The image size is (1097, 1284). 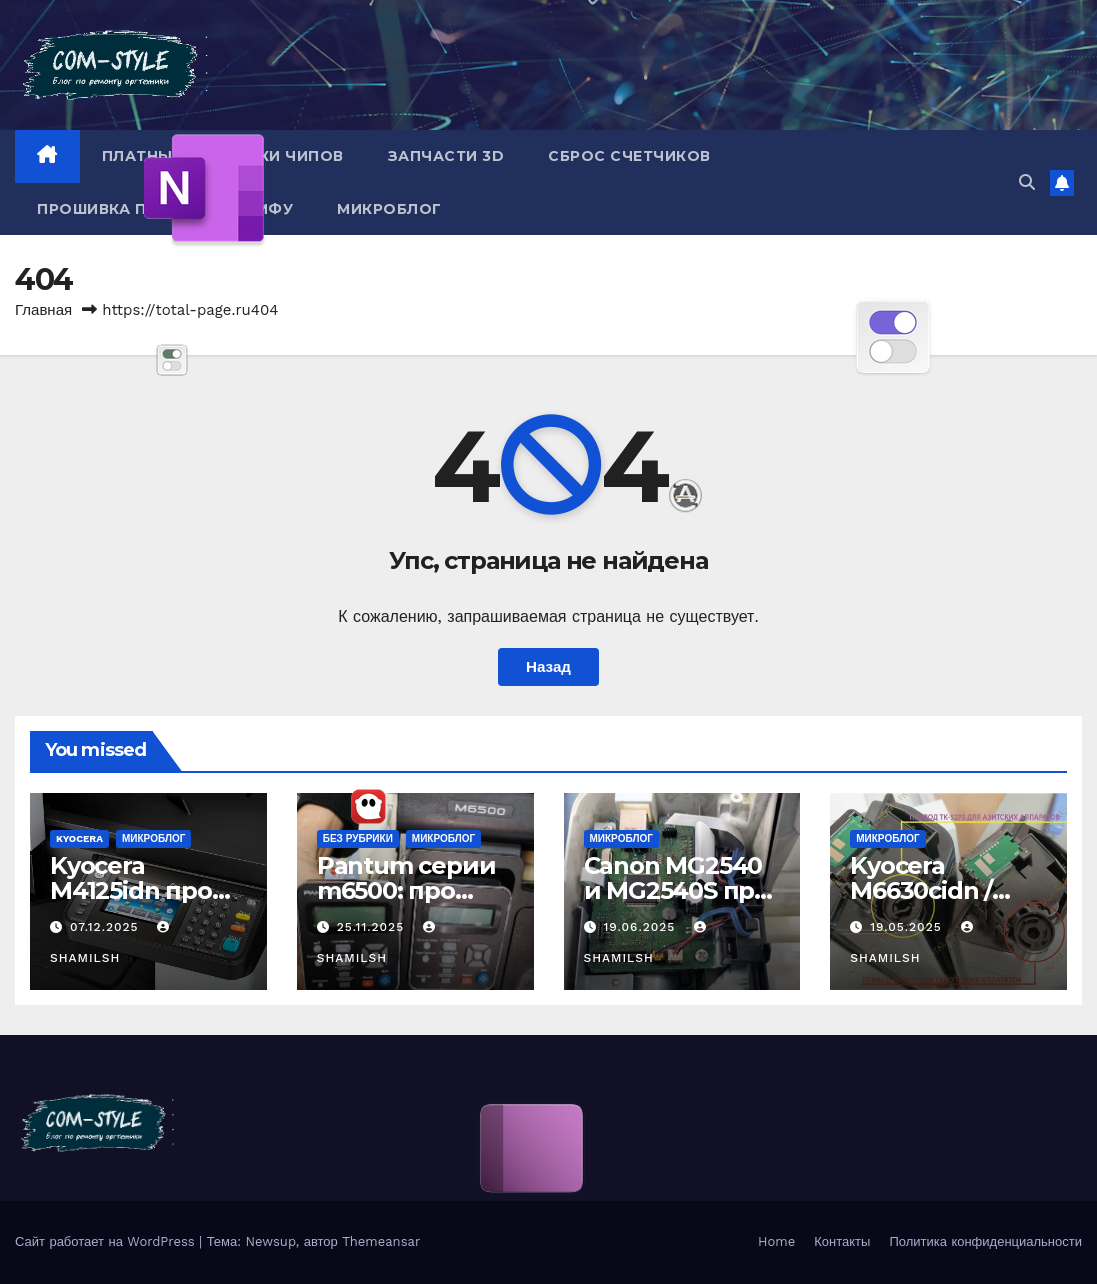 I want to click on check for available software updates, so click(x=685, y=495).